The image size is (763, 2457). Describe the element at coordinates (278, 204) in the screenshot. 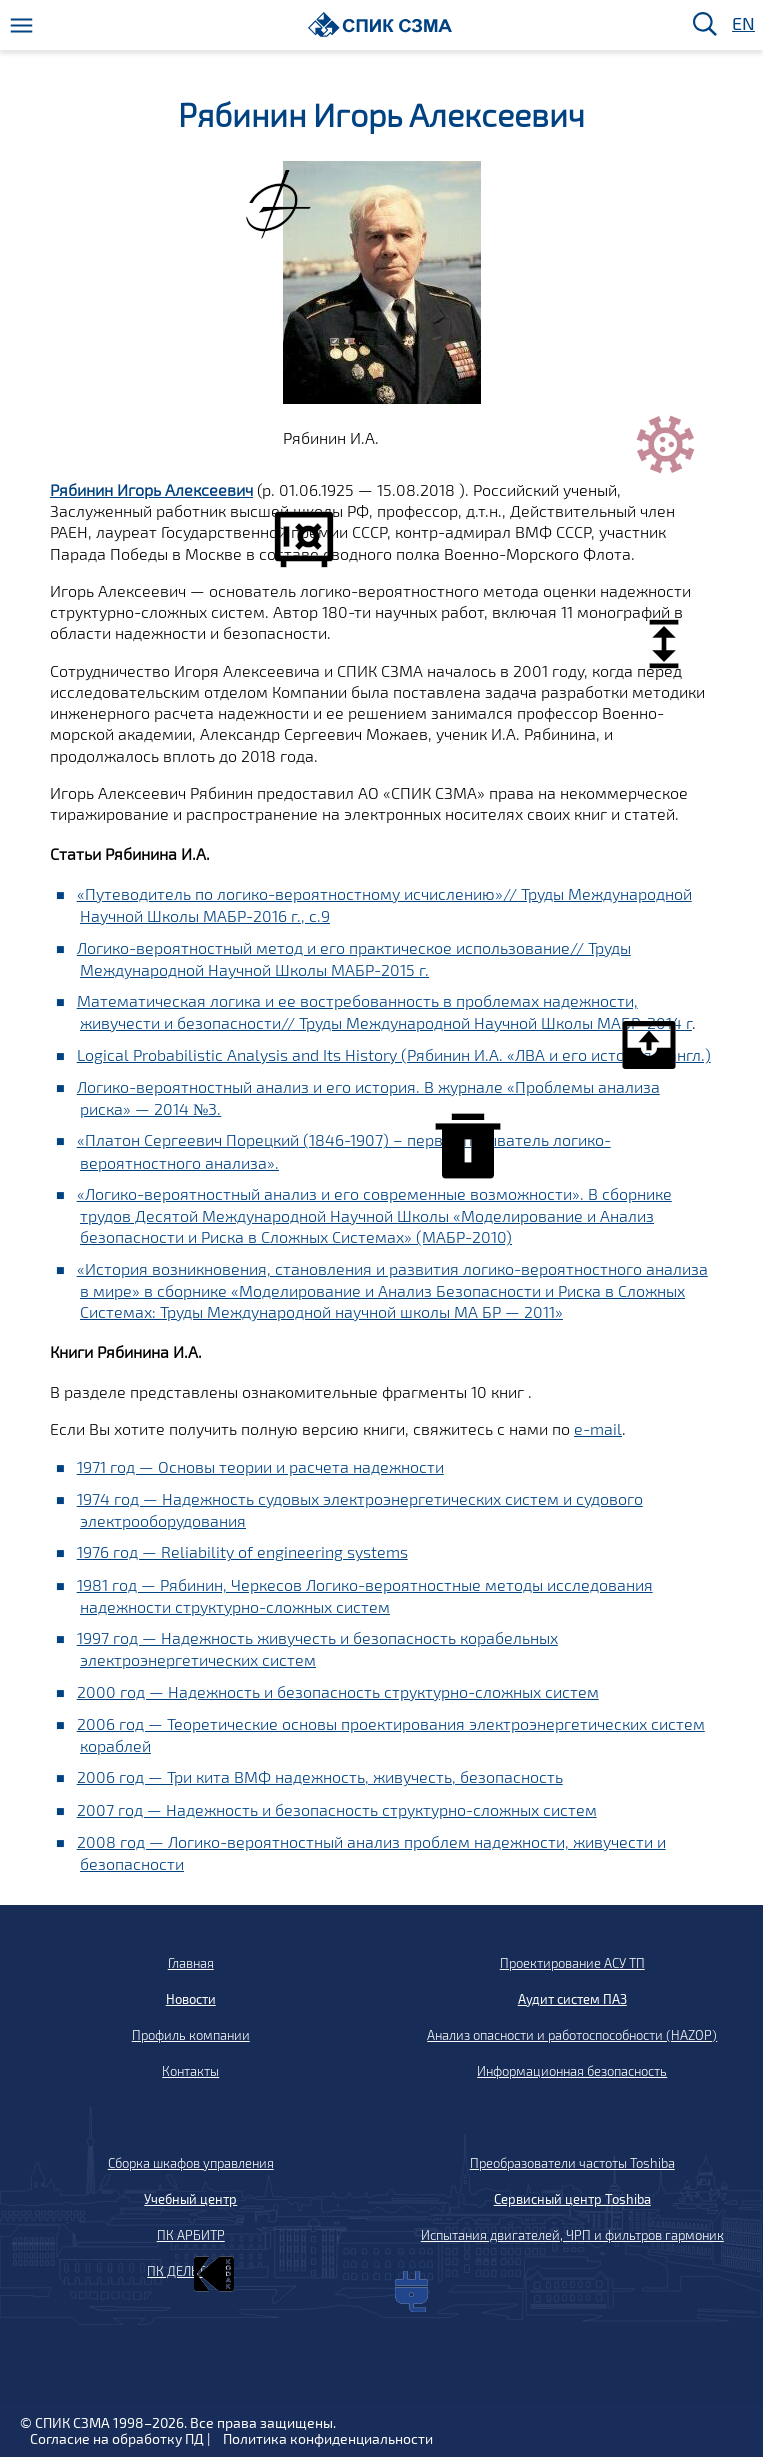

I see `bohemia interactive company logo` at that location.